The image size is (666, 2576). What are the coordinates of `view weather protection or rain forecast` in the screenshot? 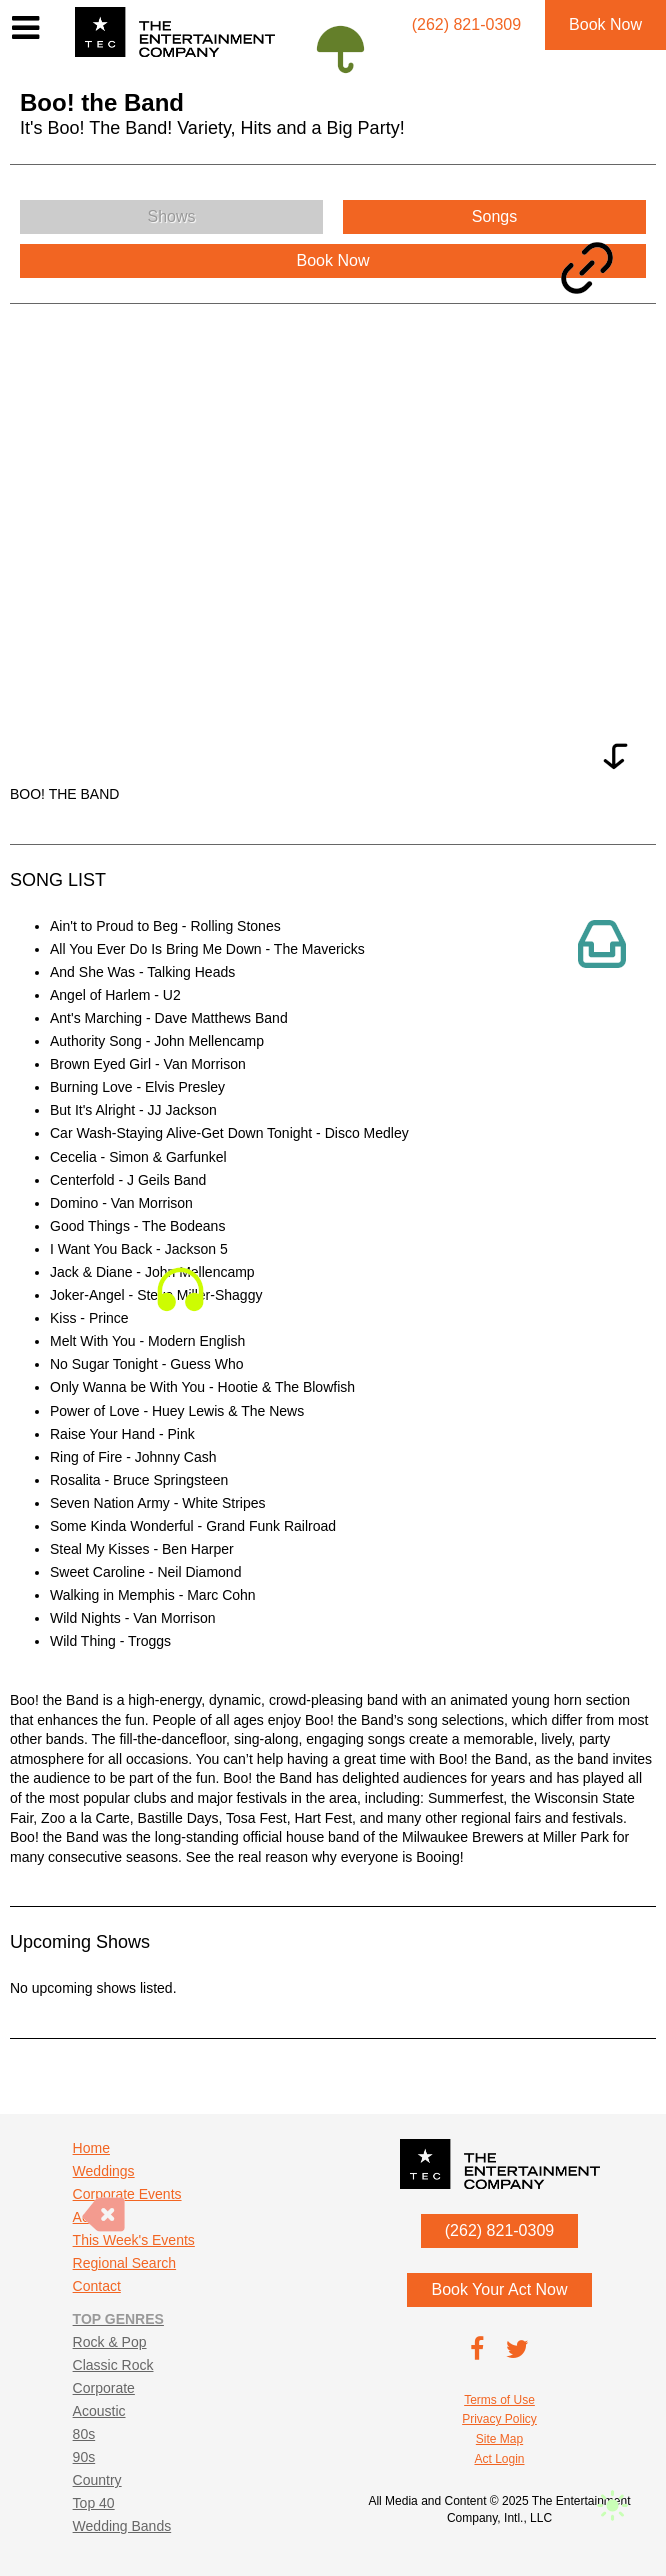 It's located at (340, 49).